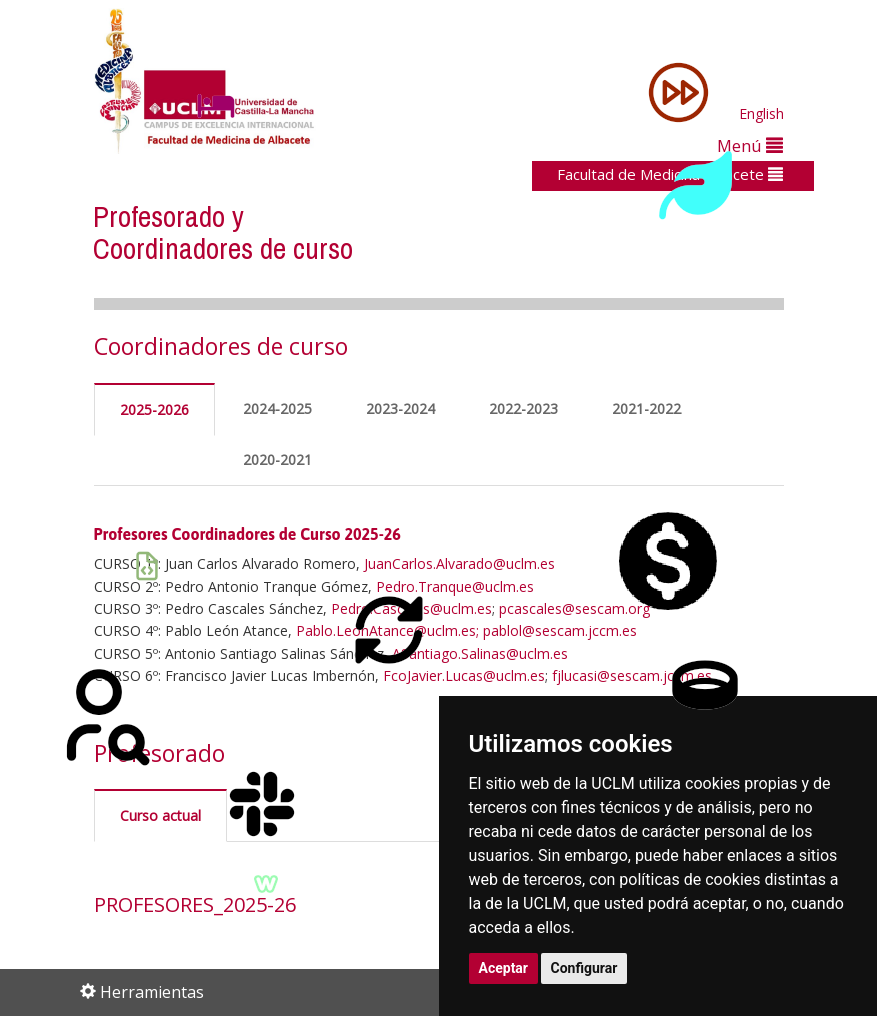 Image resolution: width=877 pixels, height=1016 pixels. Describe the element at coordinates (266, 884) in the screenshot. I see `weebly website builder logo` at that location.